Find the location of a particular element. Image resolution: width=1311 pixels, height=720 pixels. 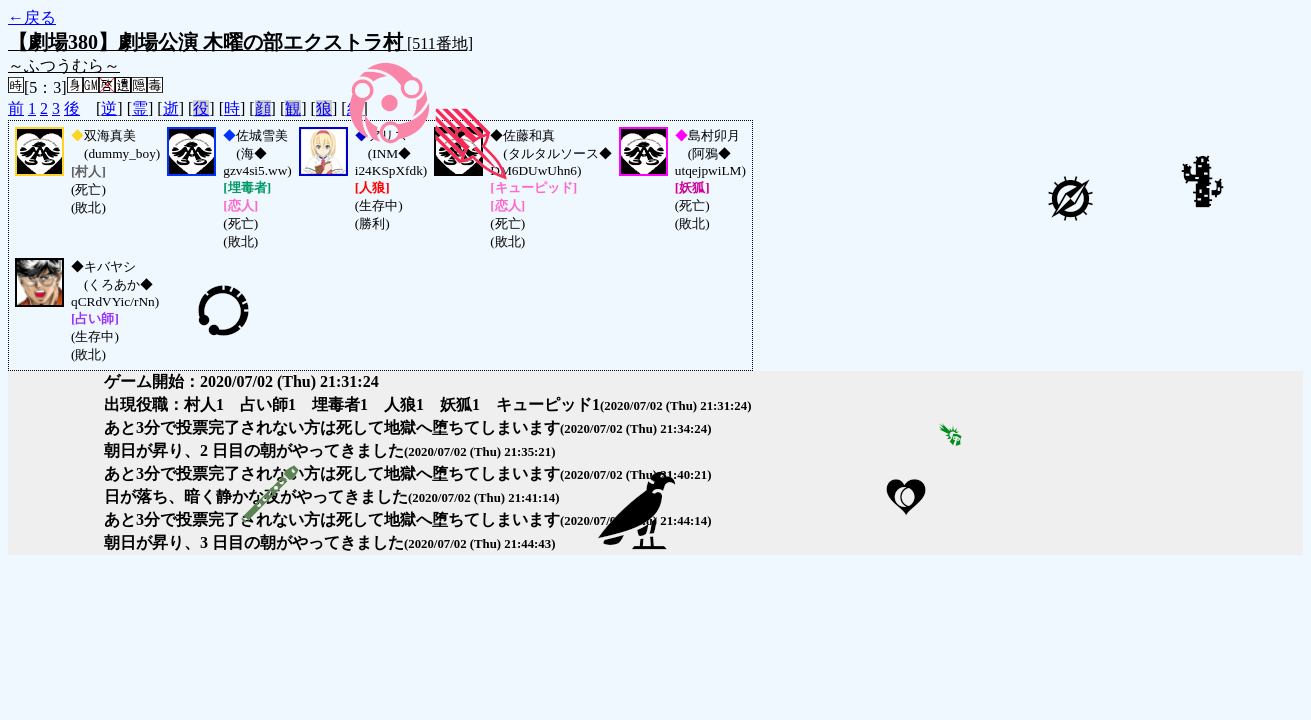

equip a diving dagger weapon is located at coordinates (471, 144).